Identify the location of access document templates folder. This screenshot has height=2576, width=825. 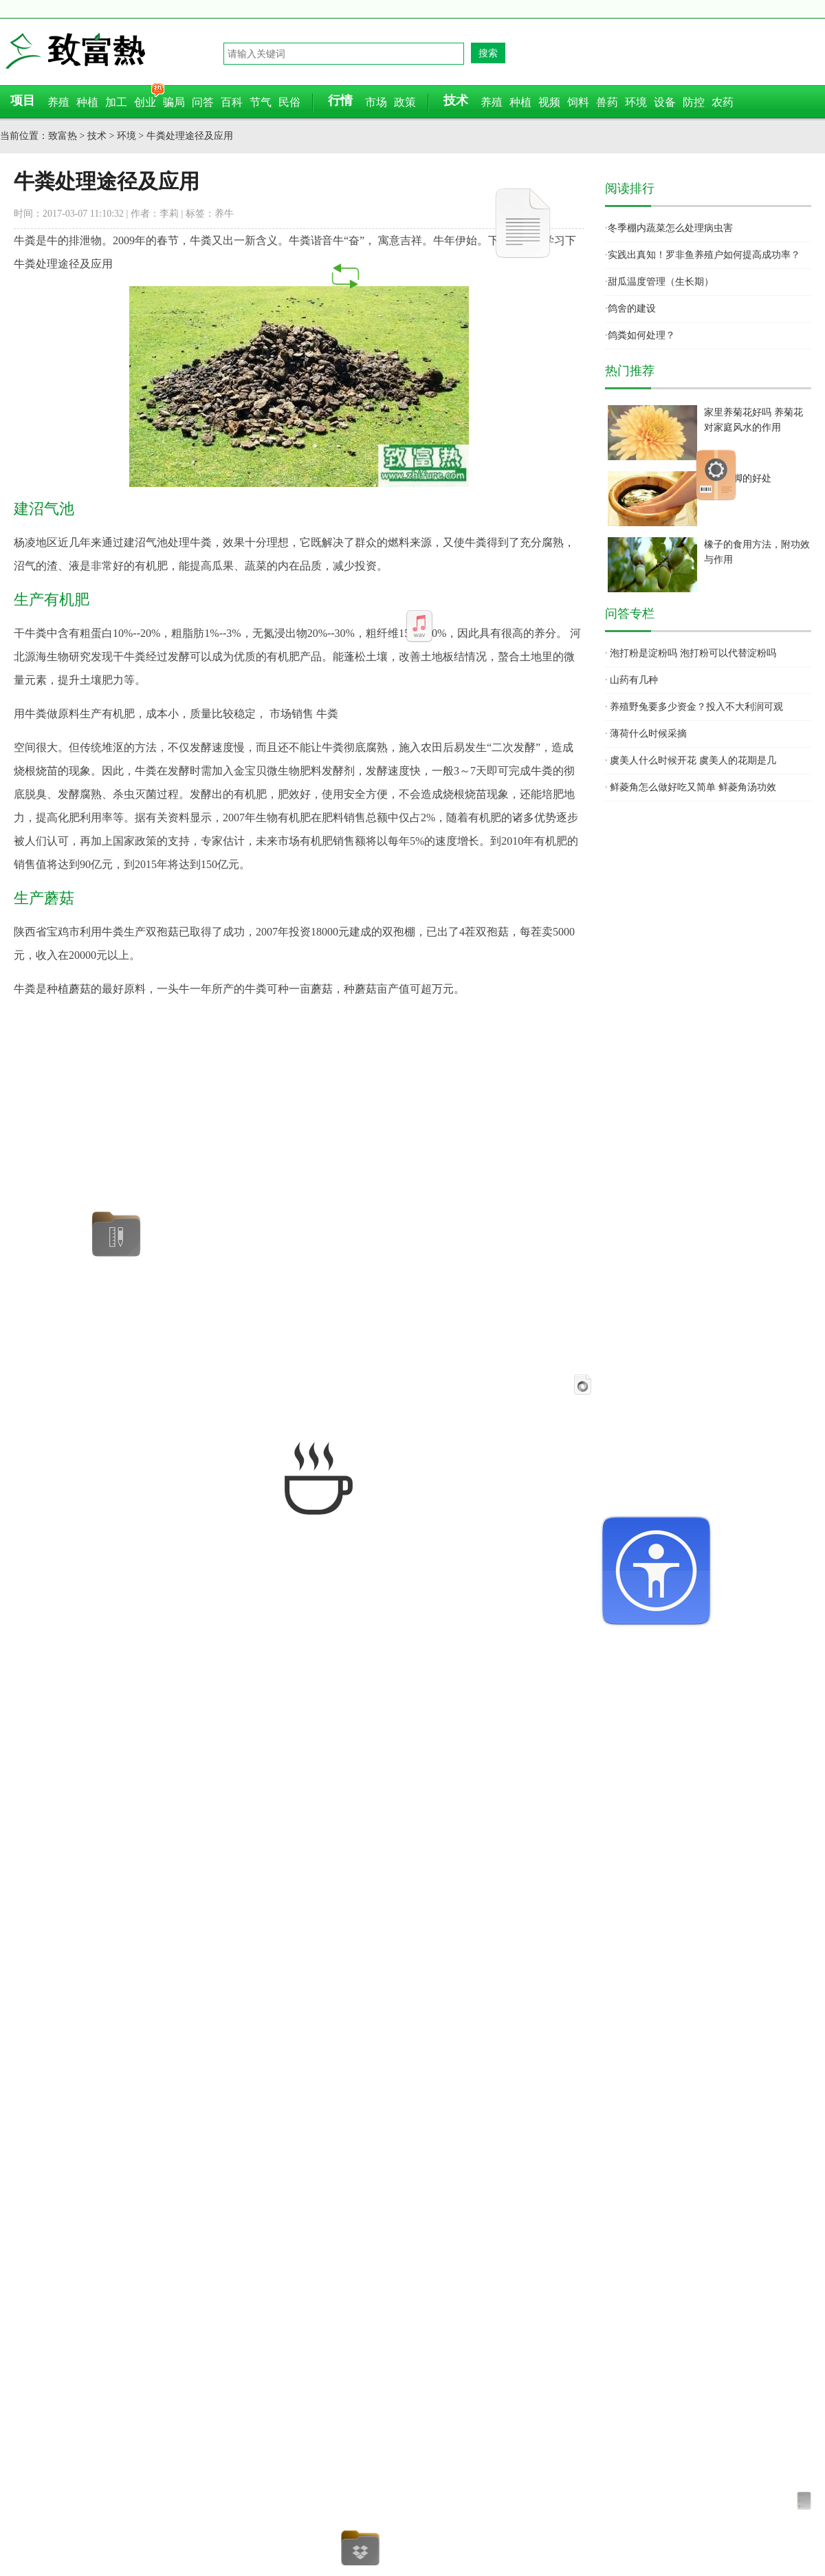
(116, 1234).